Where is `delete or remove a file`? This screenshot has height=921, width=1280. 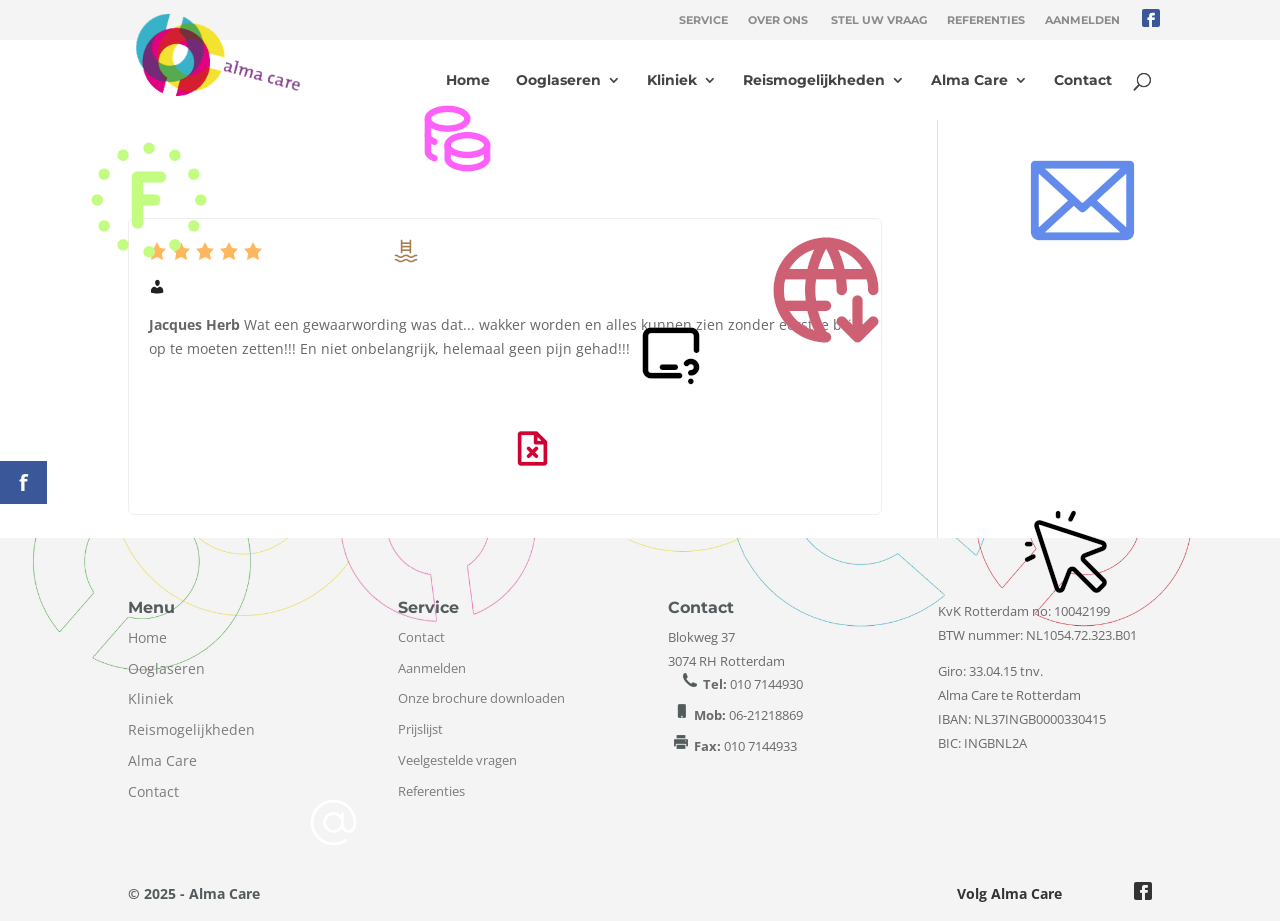 delete or remove a file is located at coordinates (532, 448).